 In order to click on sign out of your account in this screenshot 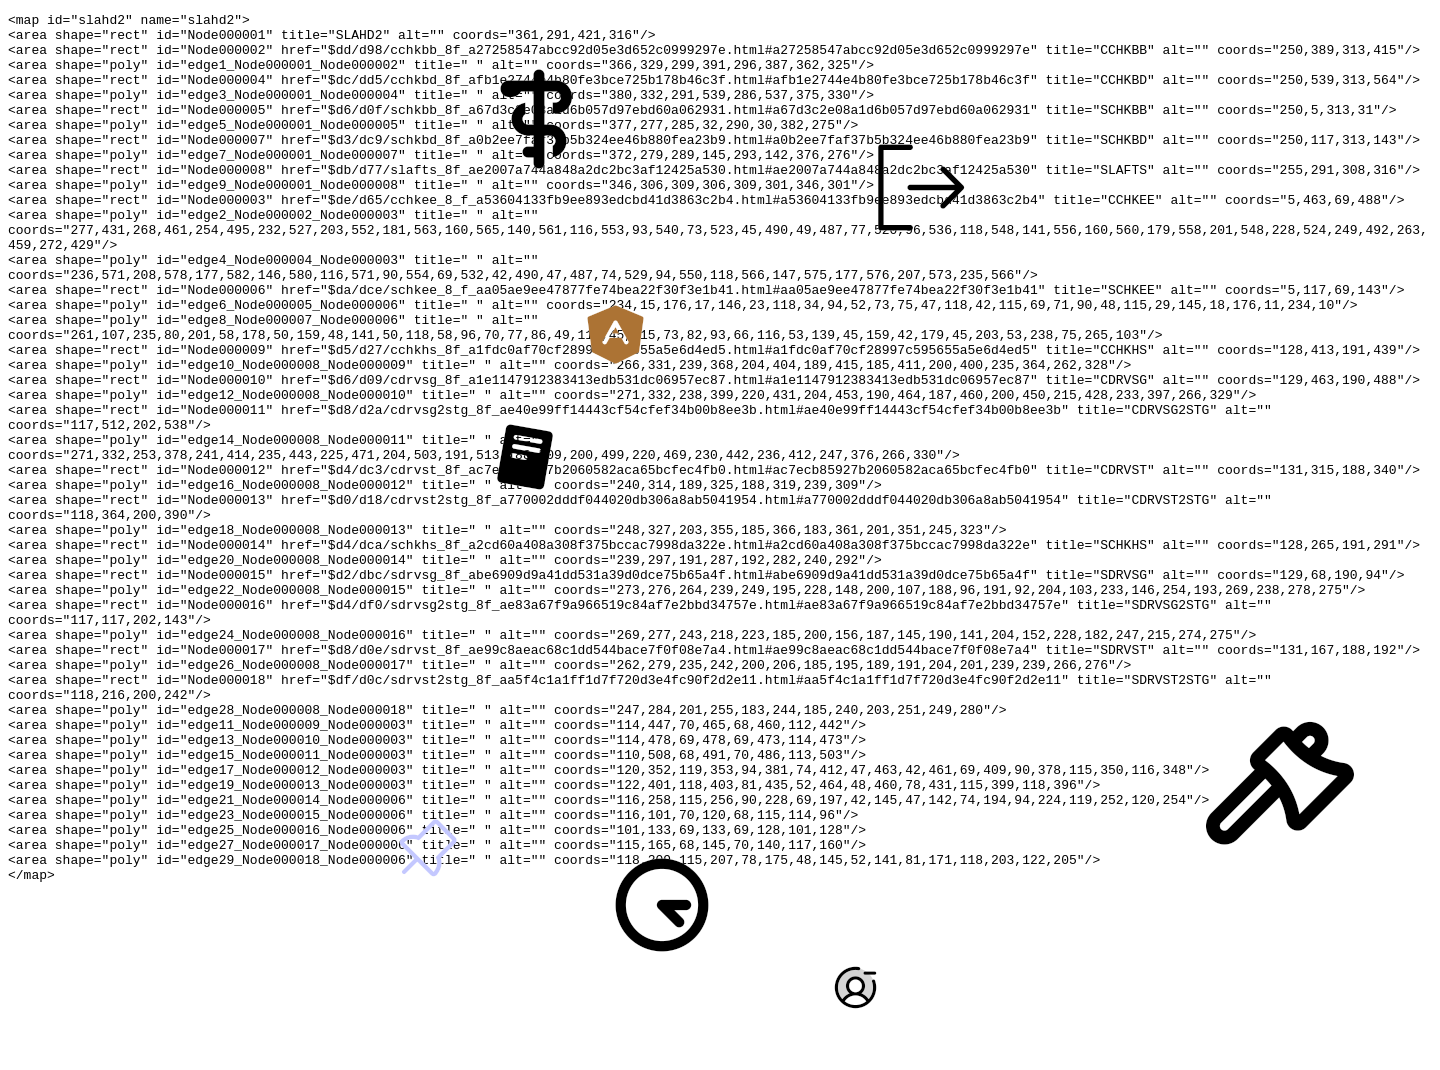, I will do `click(917, 187)`.